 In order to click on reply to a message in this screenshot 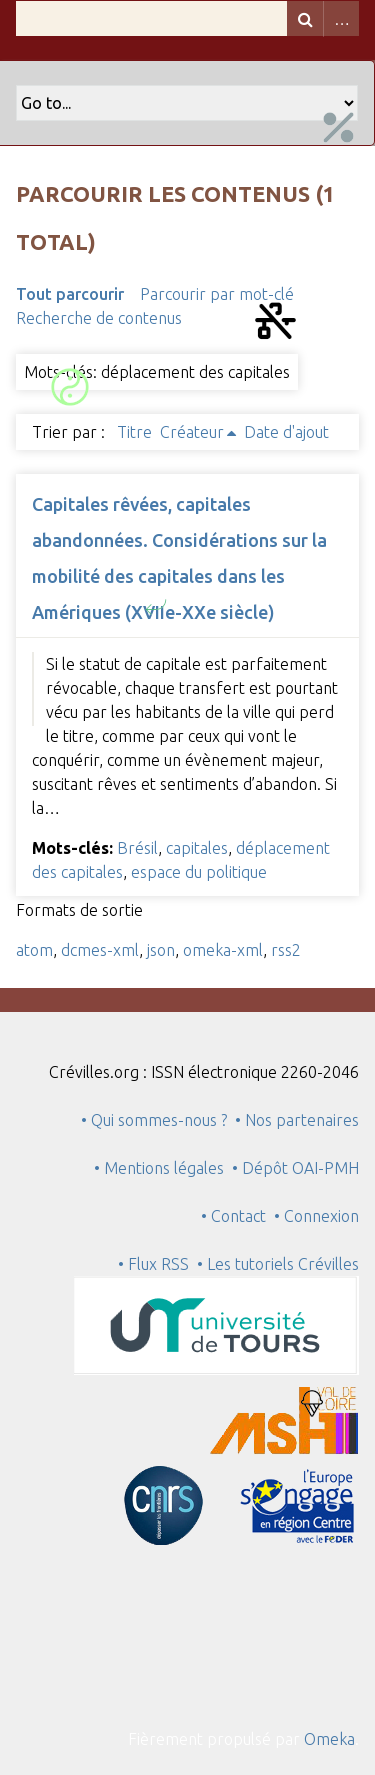, I will do `click(156, 607)`.